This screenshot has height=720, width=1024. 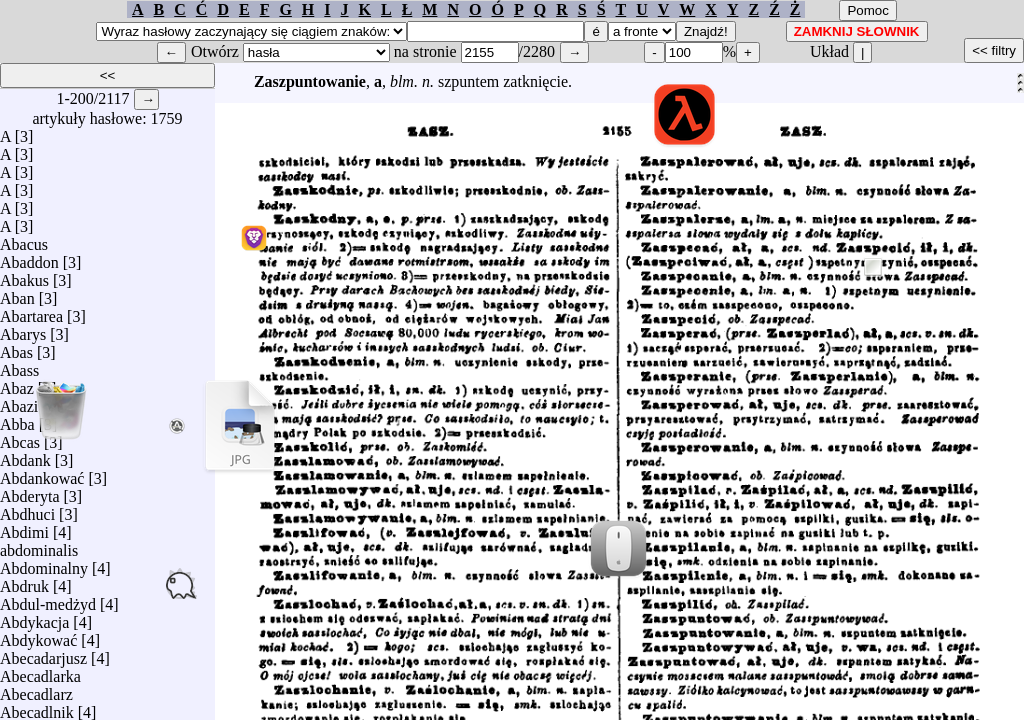 What do you see at coordinates (61, 411) in the screenshot?
I see `trash bin containing deleted items` at bounding box center [61, 411].